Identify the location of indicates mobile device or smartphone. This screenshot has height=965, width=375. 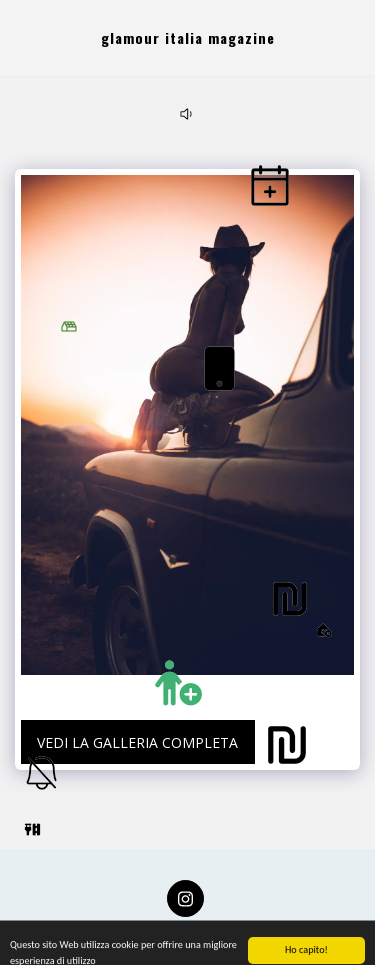
(219, 368).